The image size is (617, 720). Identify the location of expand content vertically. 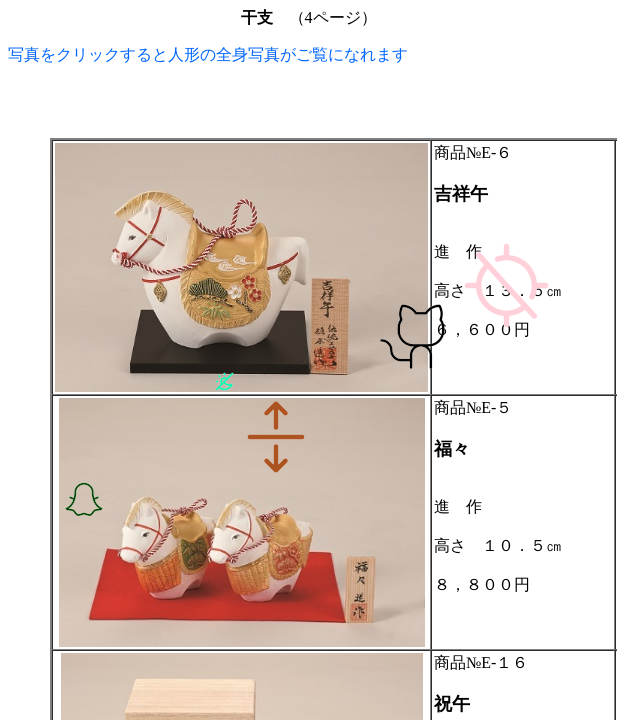
(276, 437).